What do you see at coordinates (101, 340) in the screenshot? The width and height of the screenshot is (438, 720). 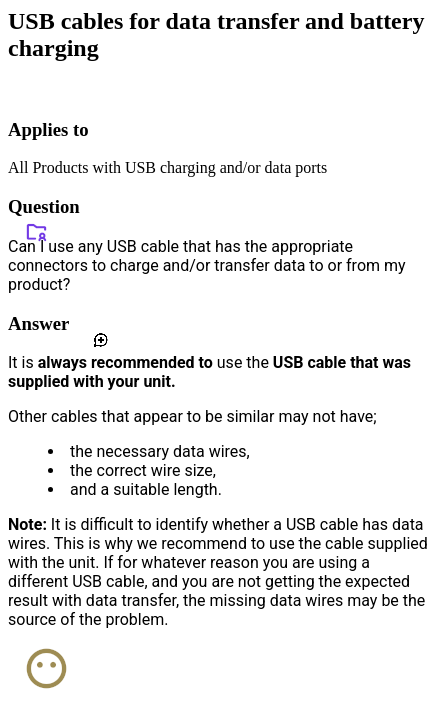 I see `add a review or comment to a location` at bounding box center [101, 340].